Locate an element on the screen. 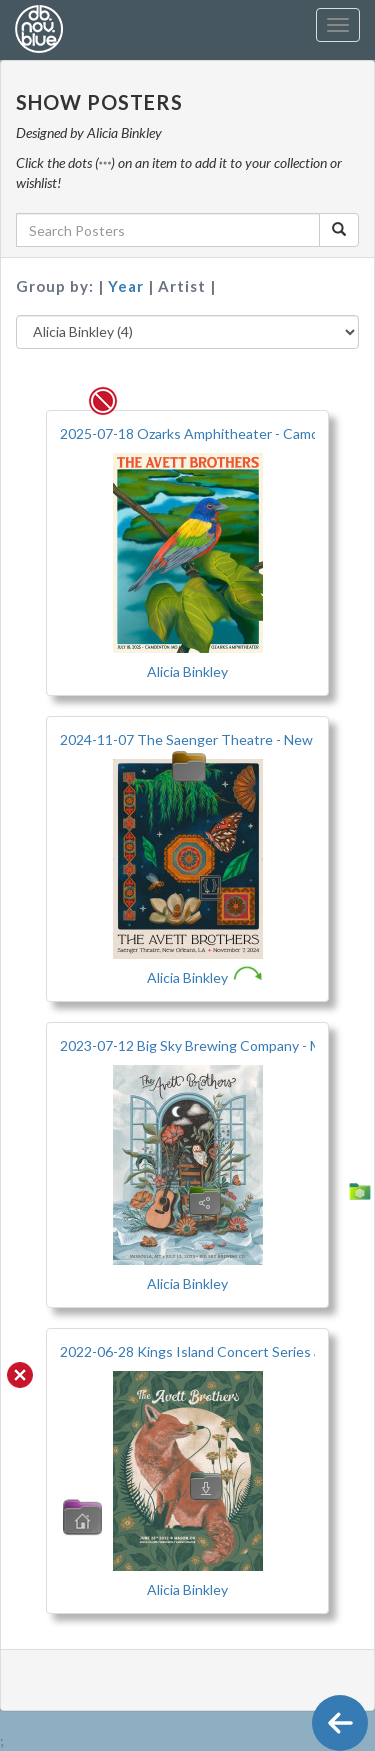 The width and height of the screenshot is (375, 1751). open game jolt games folder is located at coordinates (360, 1192).